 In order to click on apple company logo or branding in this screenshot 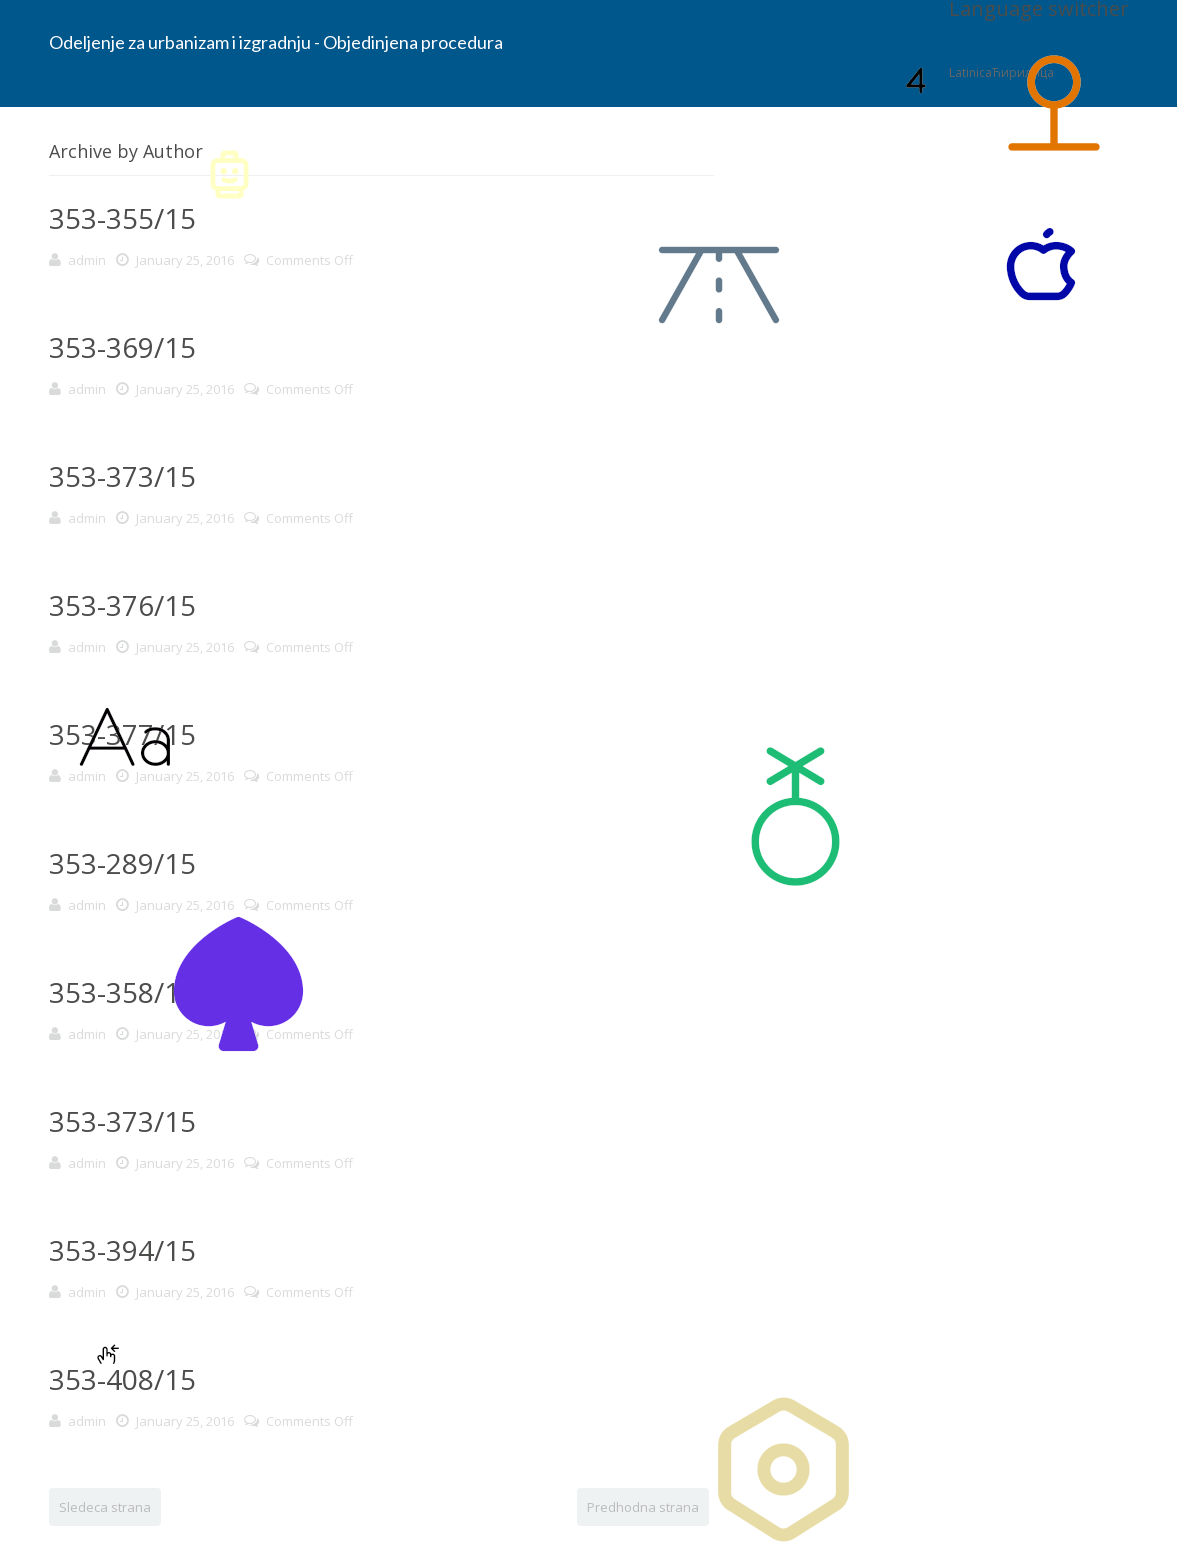, I will do `click(1043, 268)`.